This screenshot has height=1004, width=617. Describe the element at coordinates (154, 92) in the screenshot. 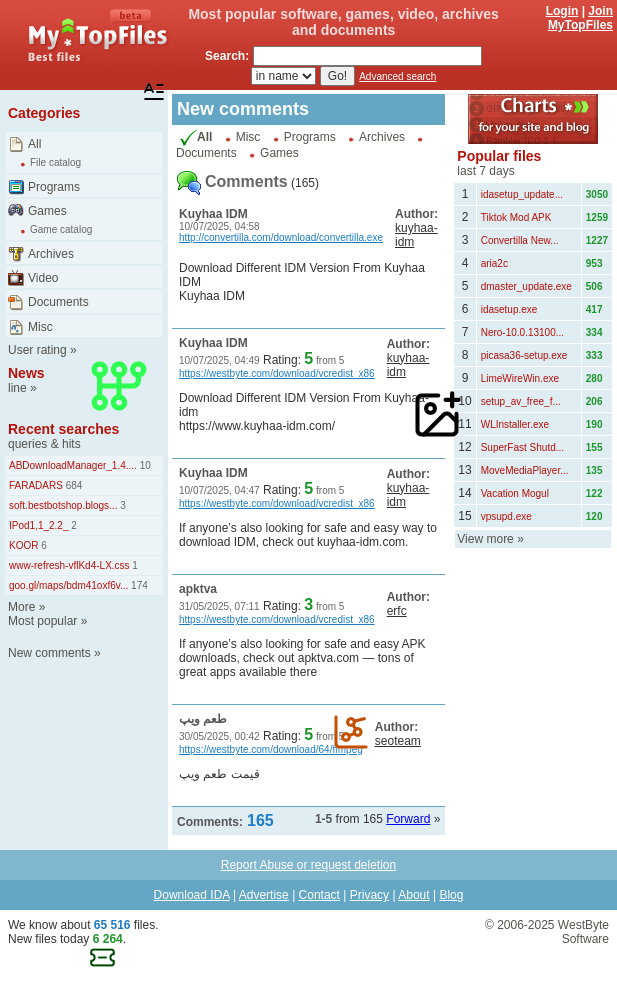

I see `apply drop cap or initial letter formatting` at that location.